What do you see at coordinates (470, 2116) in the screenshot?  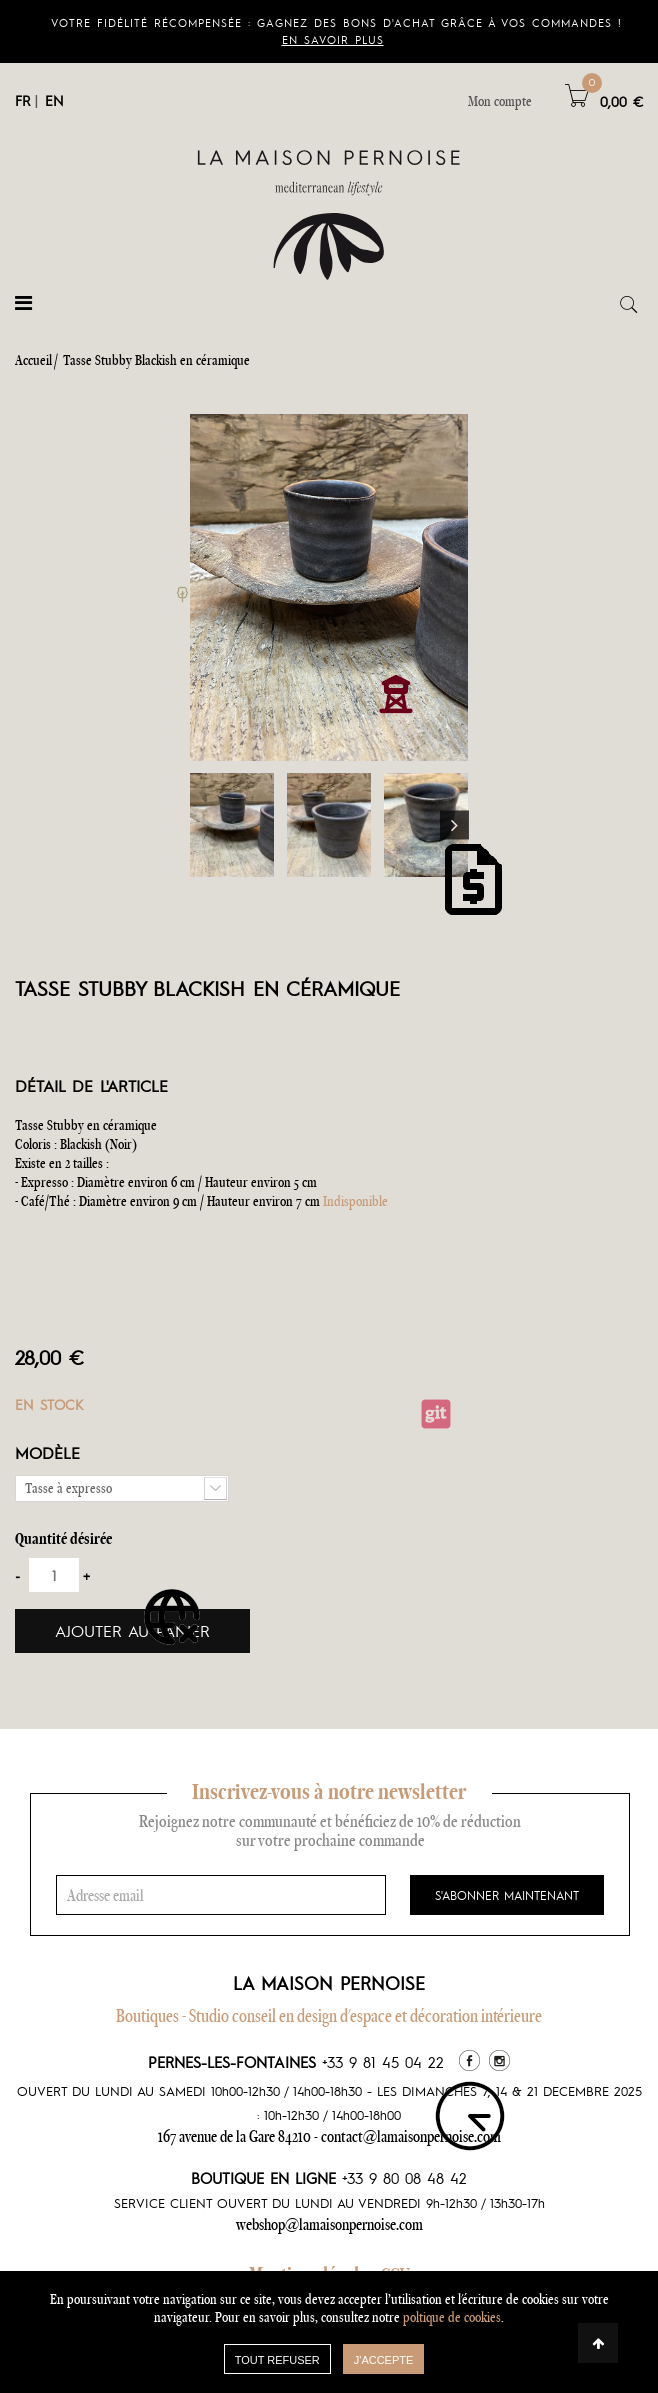 I see `view afternoon schedule or events` at bounding box center [470, 2116].